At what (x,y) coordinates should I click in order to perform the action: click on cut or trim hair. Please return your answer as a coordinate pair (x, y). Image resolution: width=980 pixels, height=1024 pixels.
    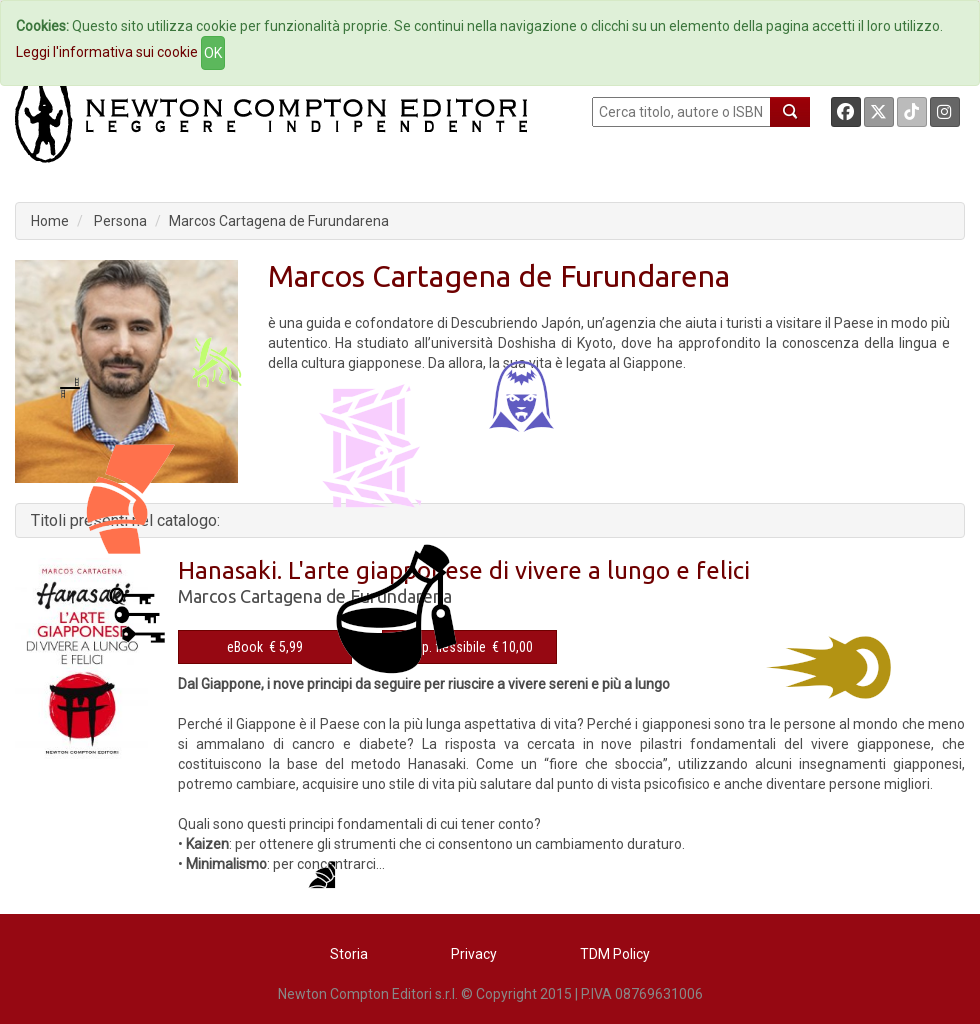
    Looking at the image, I should click on (218, 362).